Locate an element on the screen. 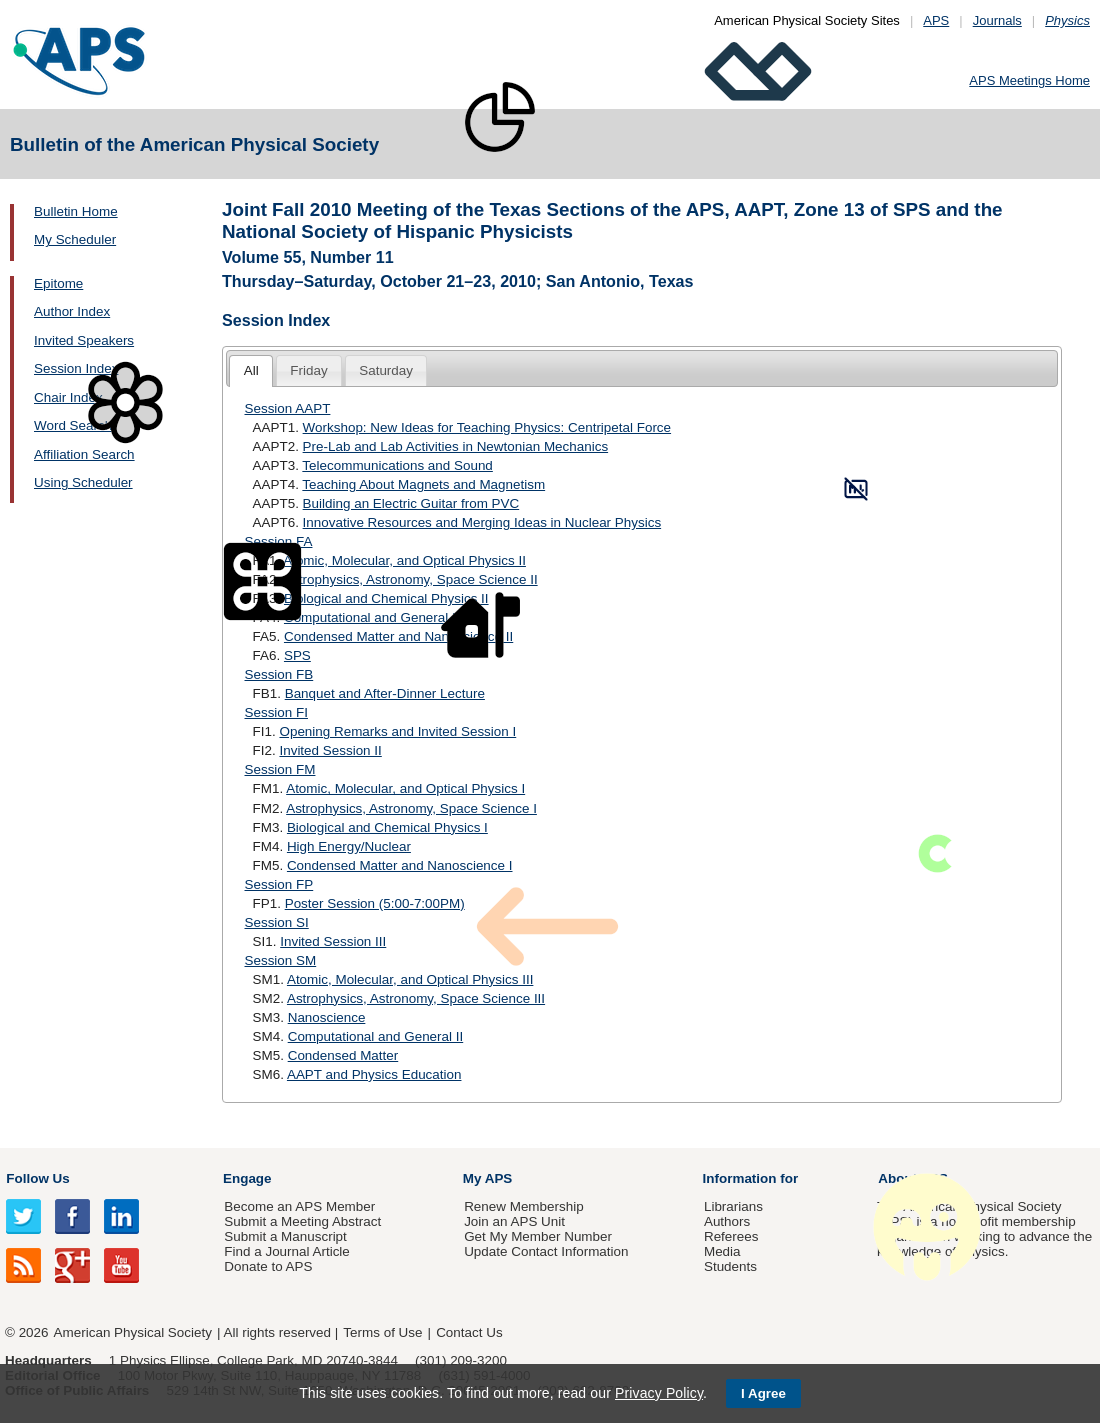 The height and width of the screenshot is (1423, 1100). command key modifier for keyboard shortcuts is located at coordinates (262, 581).